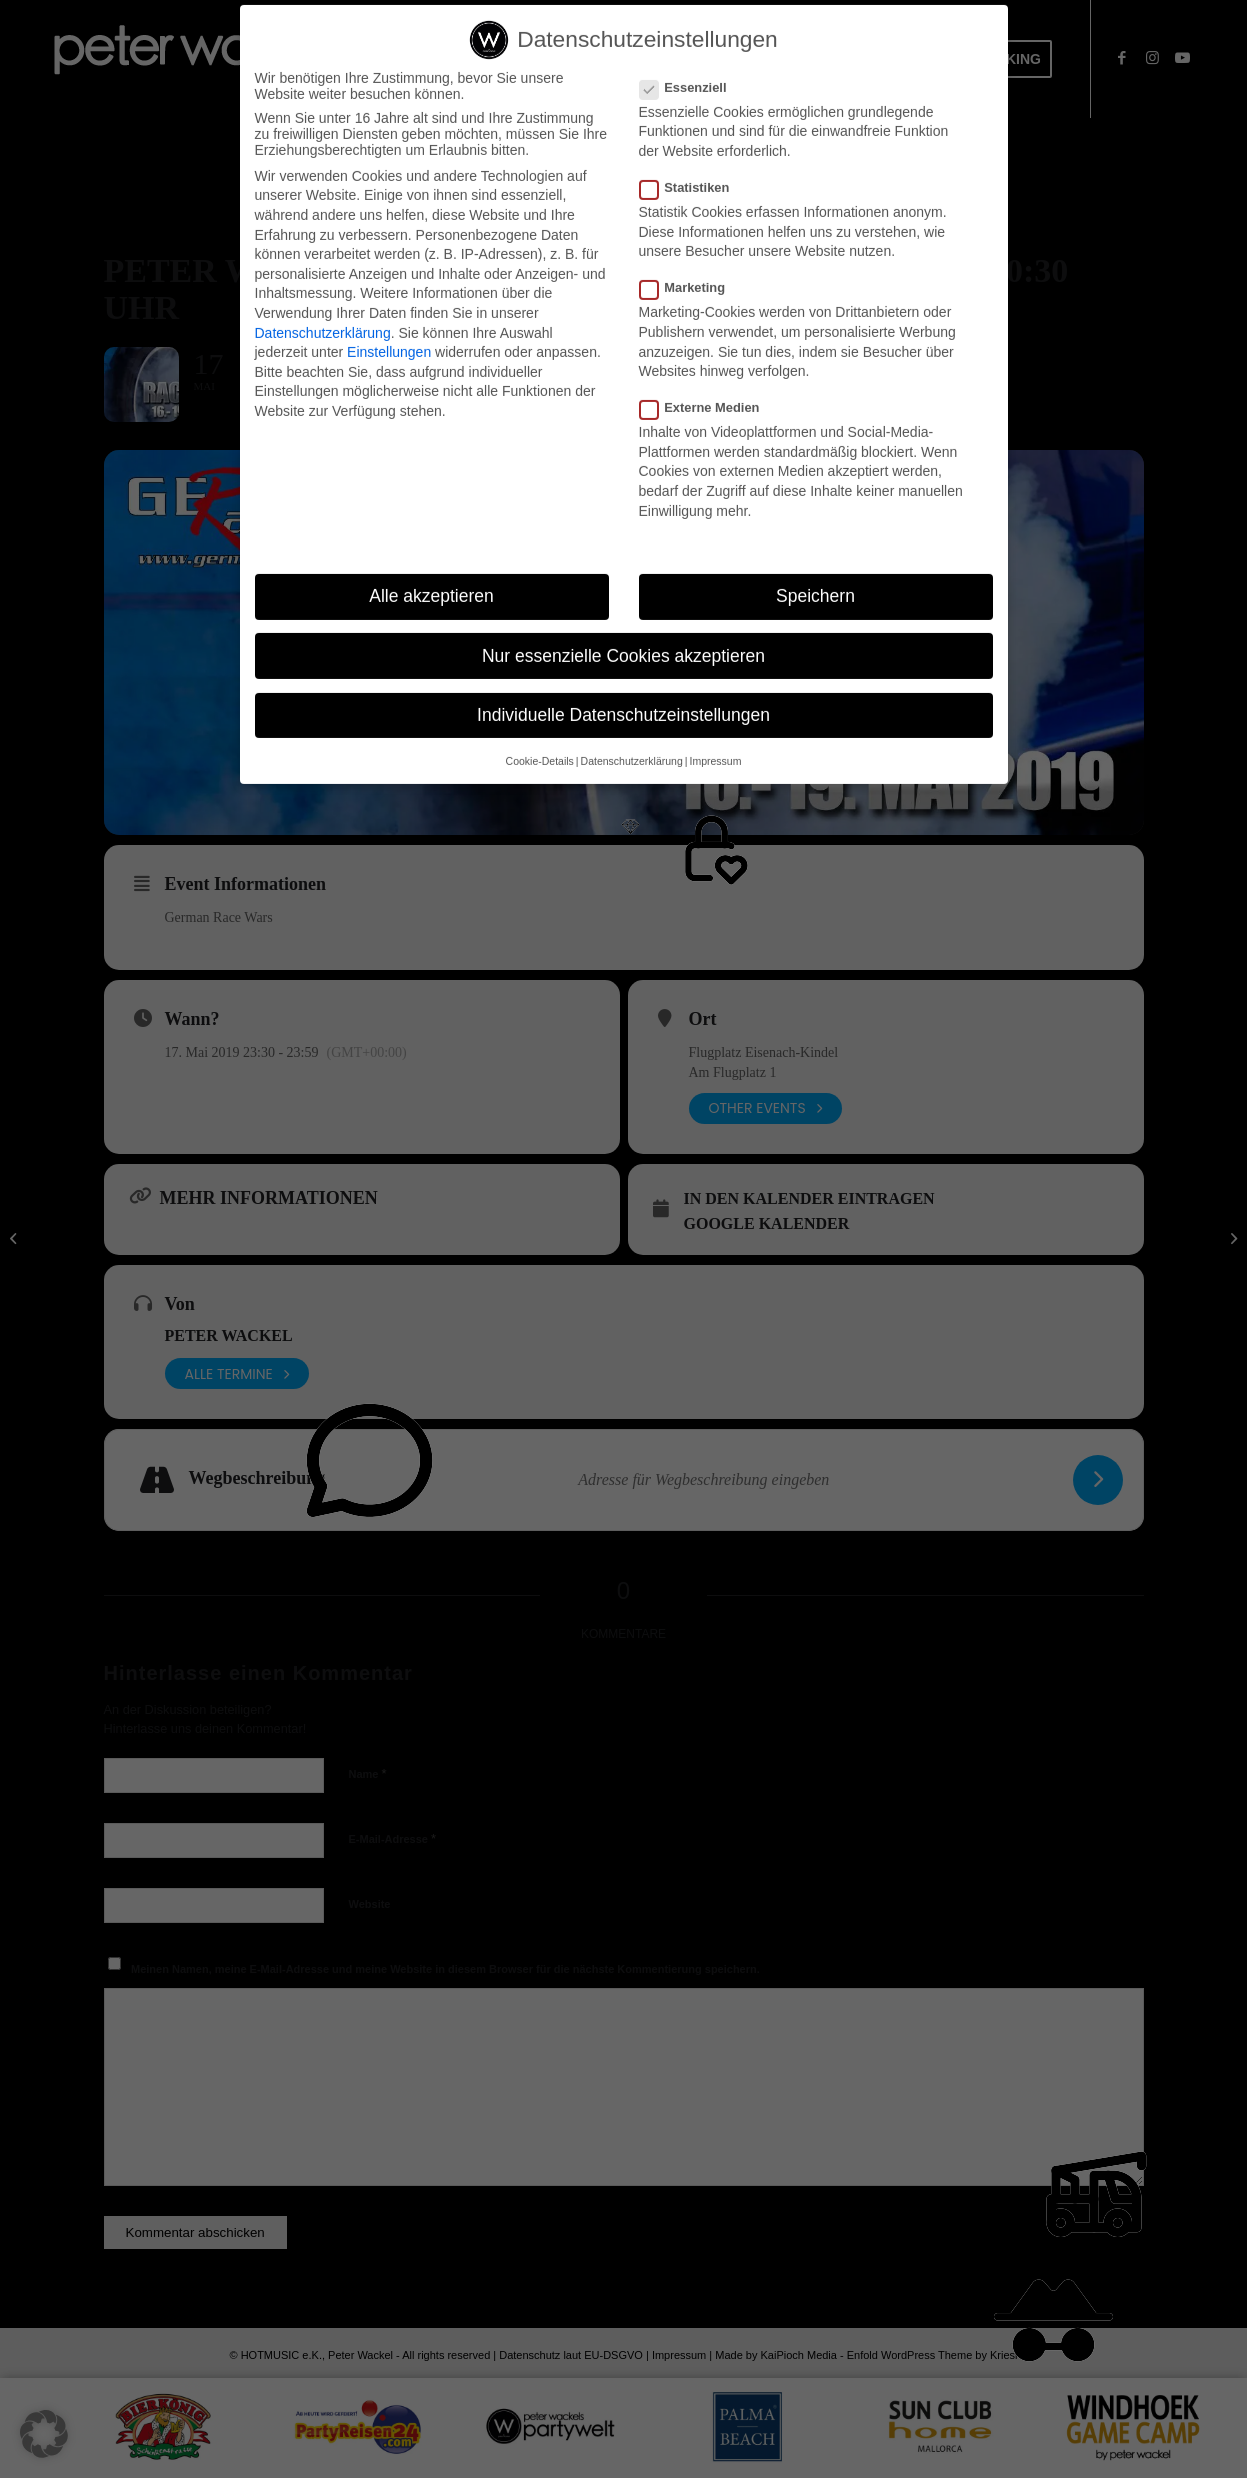  What do you see at coordinates (369, 1460) in the screenshot?
I see `open messaging or chat` at bounding box center [369, 1460].